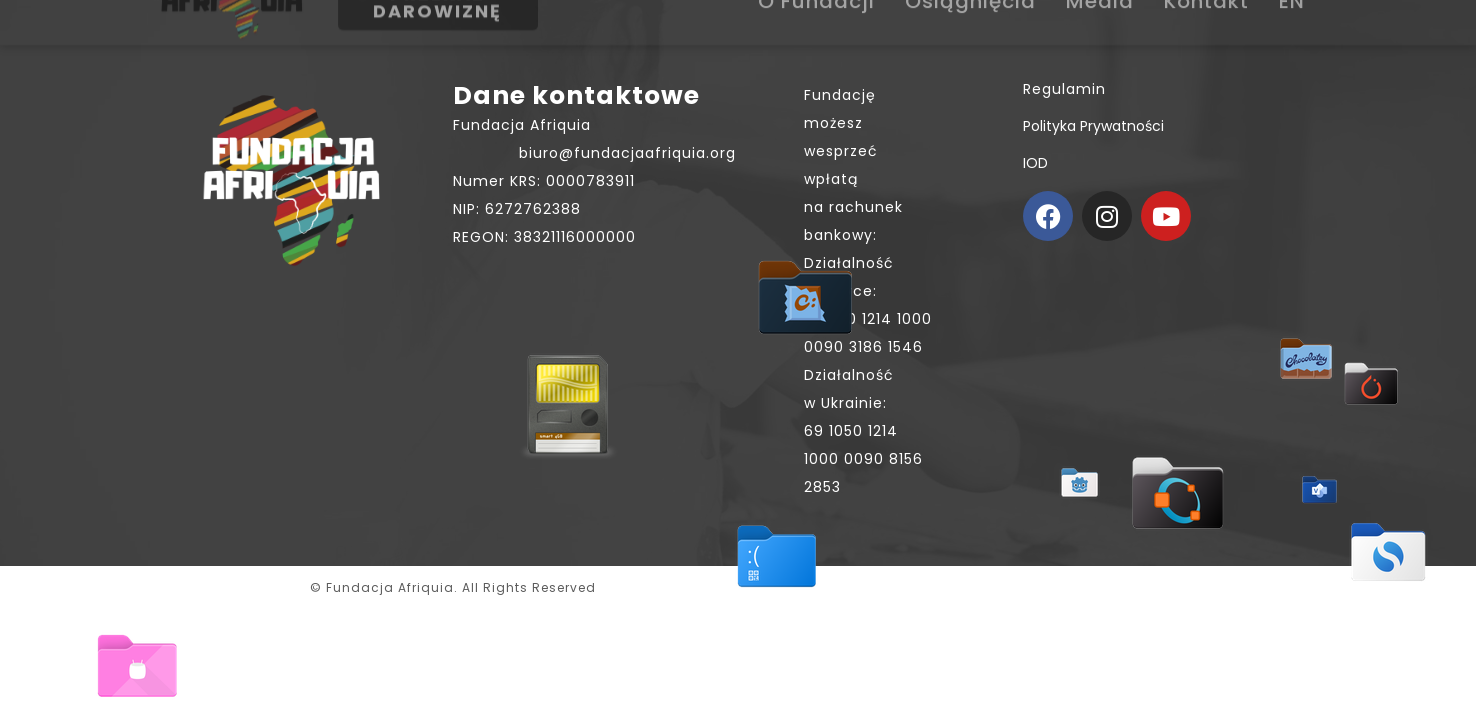 This screenshot has width=1476, height=720. I want to click on open simplenote files folder, so click(1388, 554).